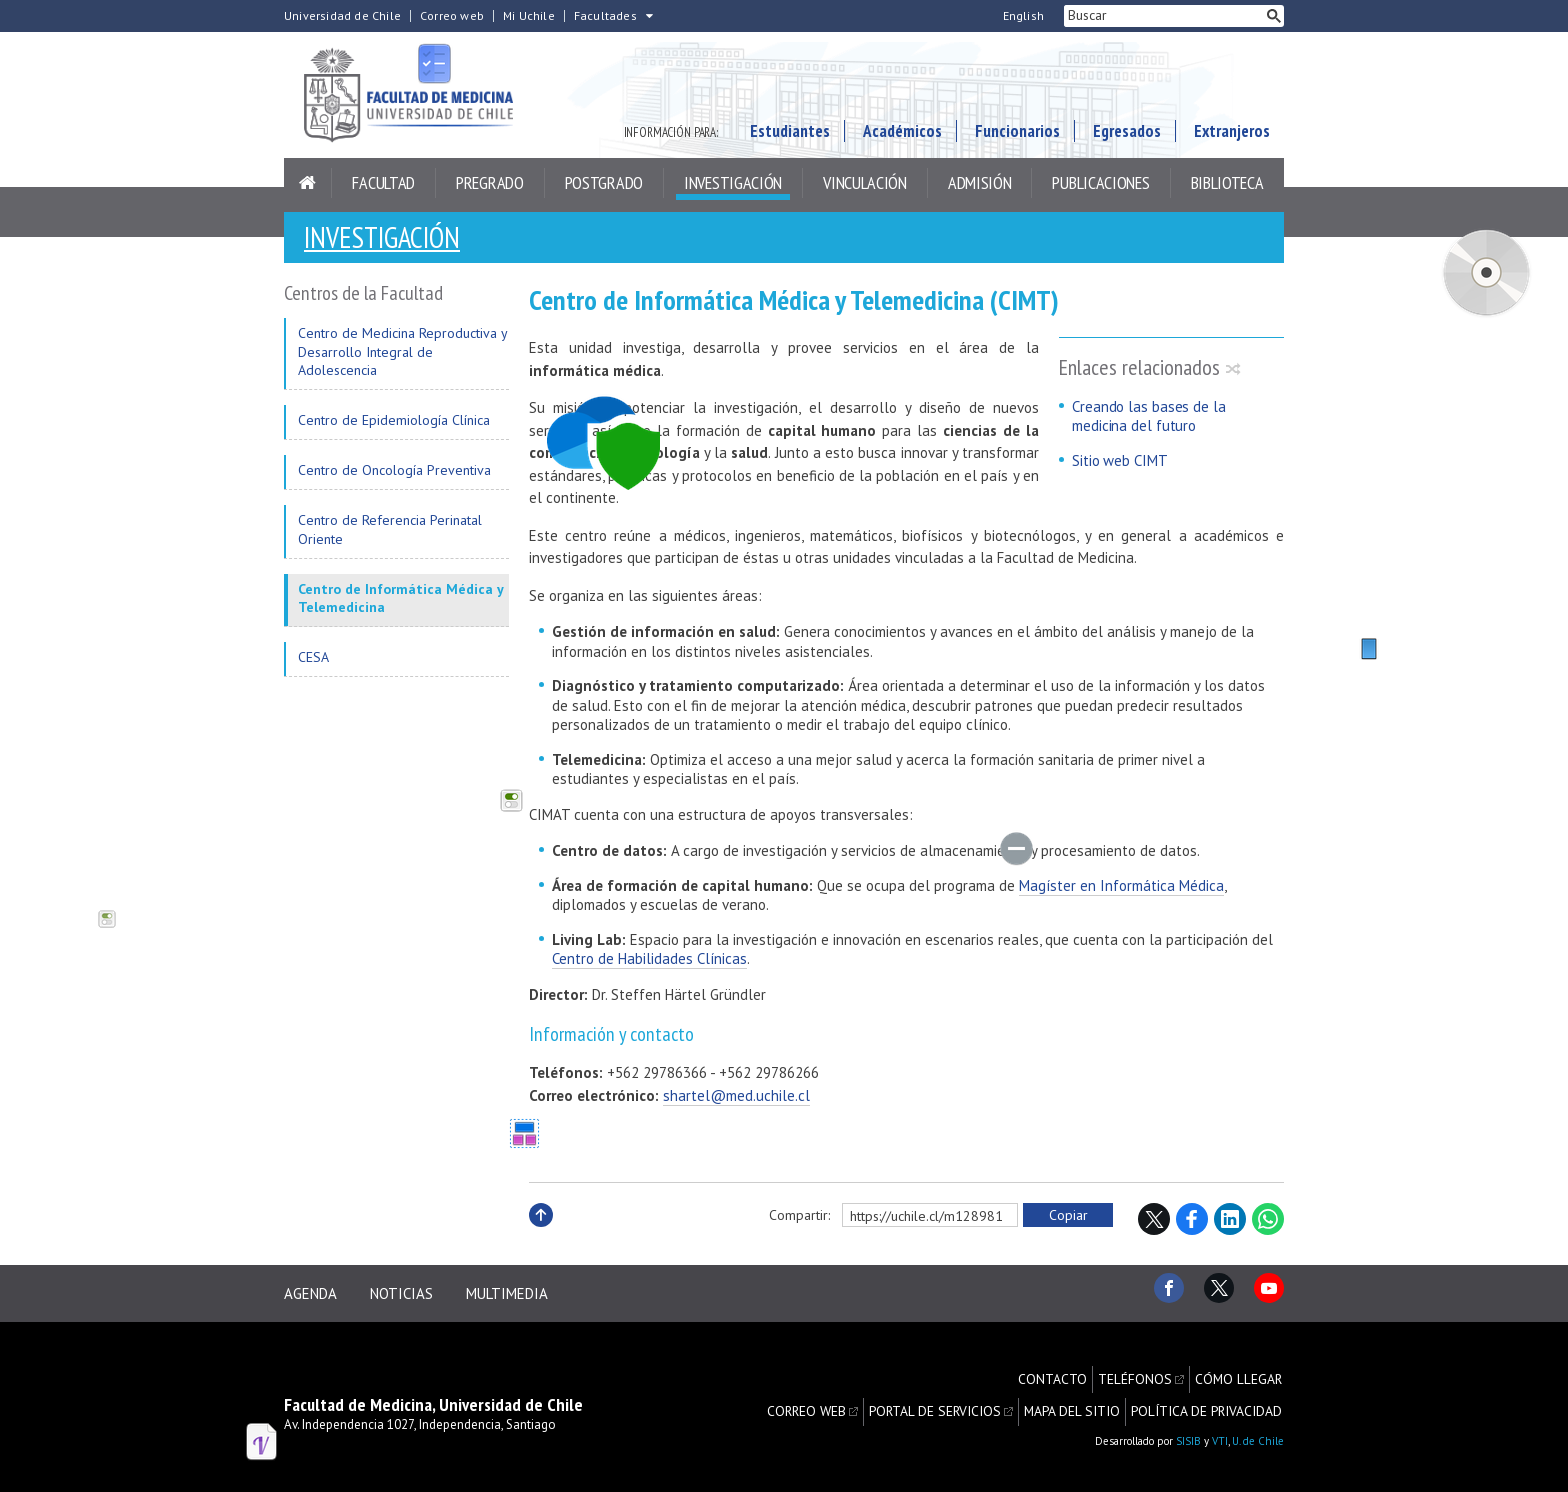 The image size is (1568, 1492). I want to click on indicates a CD-RW (rewritable disc) drive or media, so click(1486, 272).